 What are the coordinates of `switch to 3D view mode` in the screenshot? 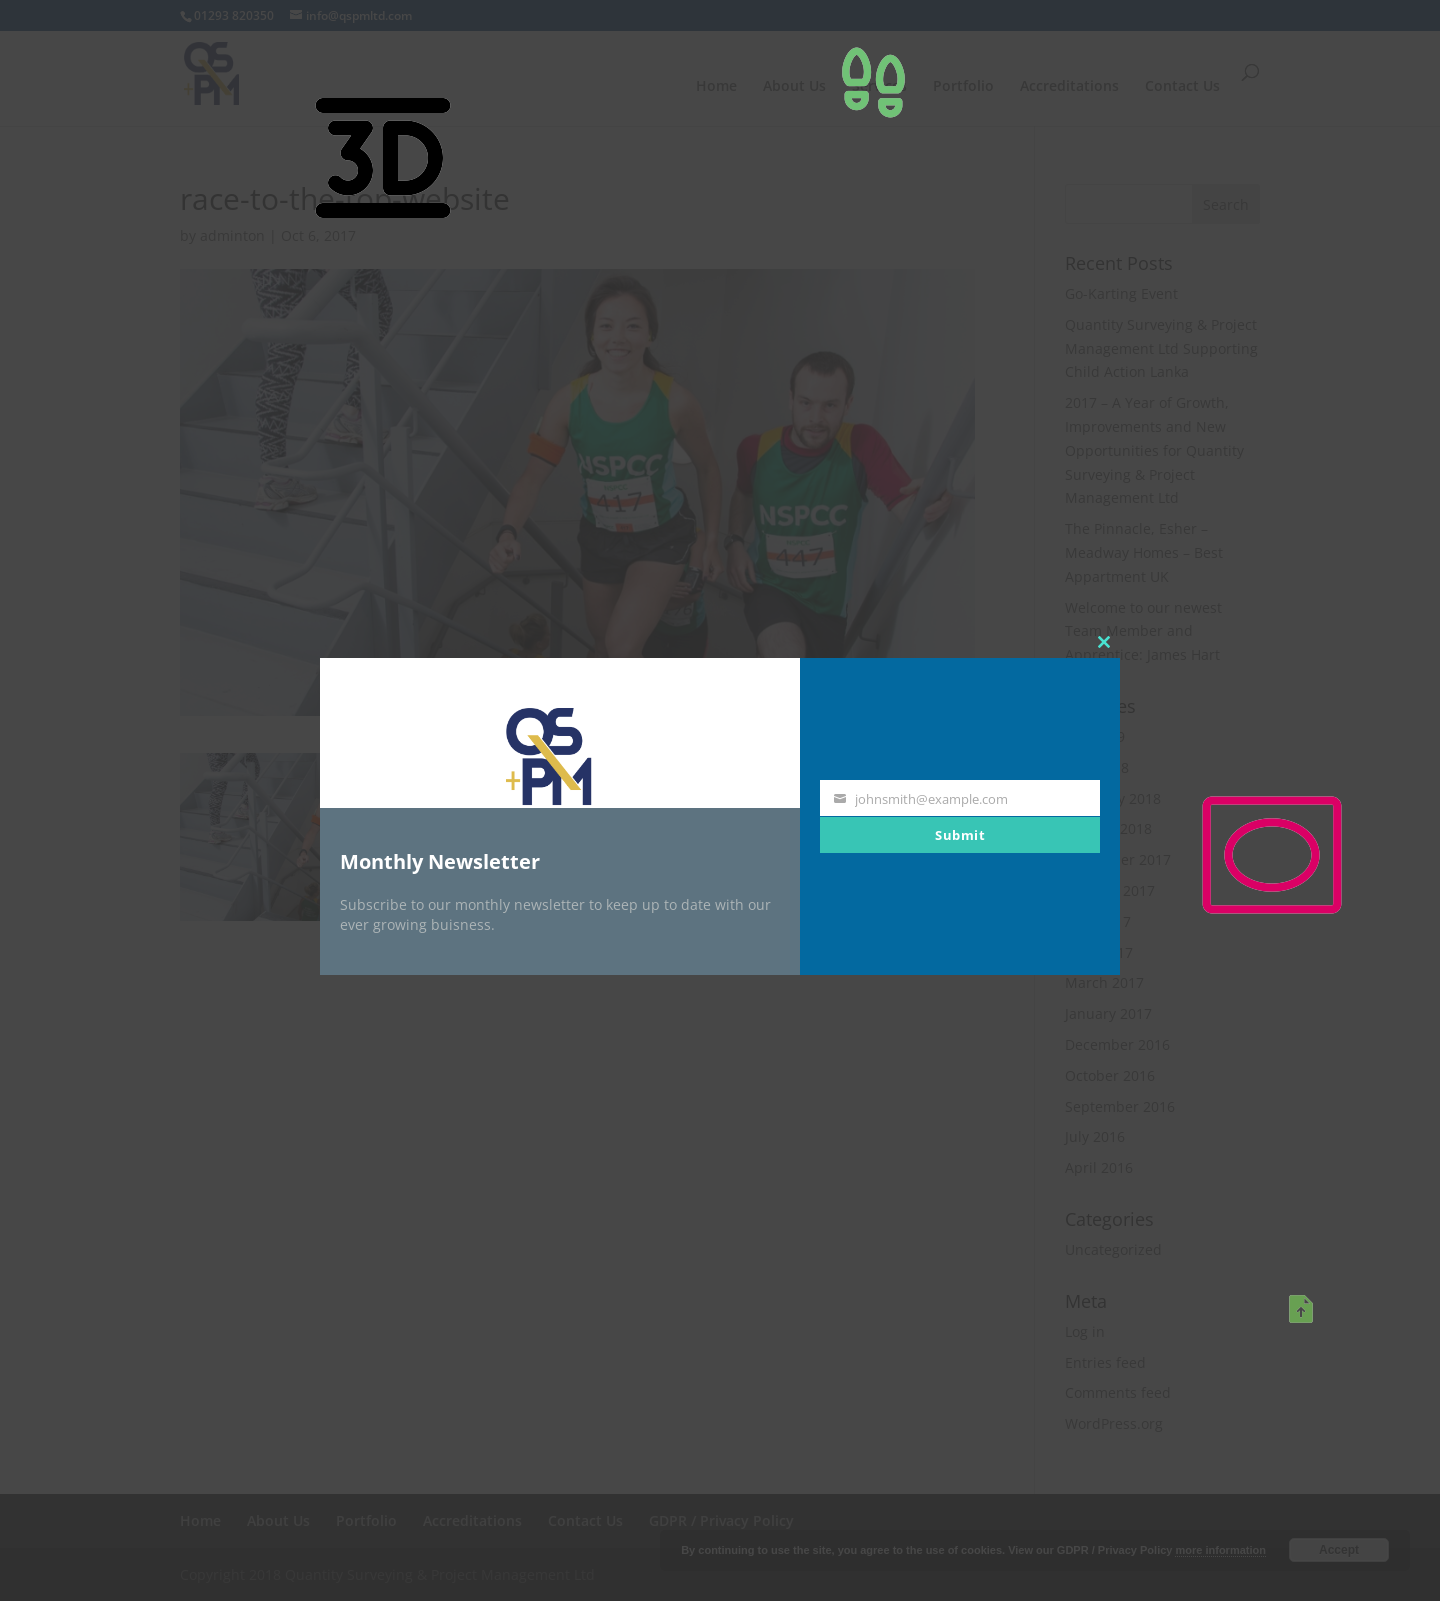 It's located at (383, 158).